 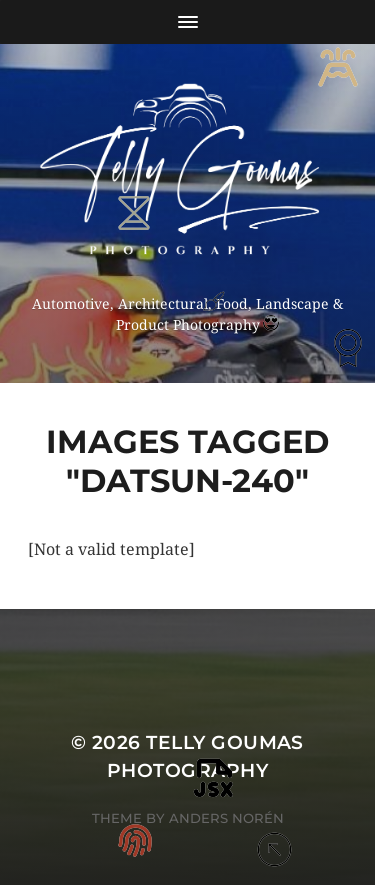 What do you see at coordinates (274, 849) in the screenshot?
I see `navigate back to previous screen` at bounding box center [274, 849].